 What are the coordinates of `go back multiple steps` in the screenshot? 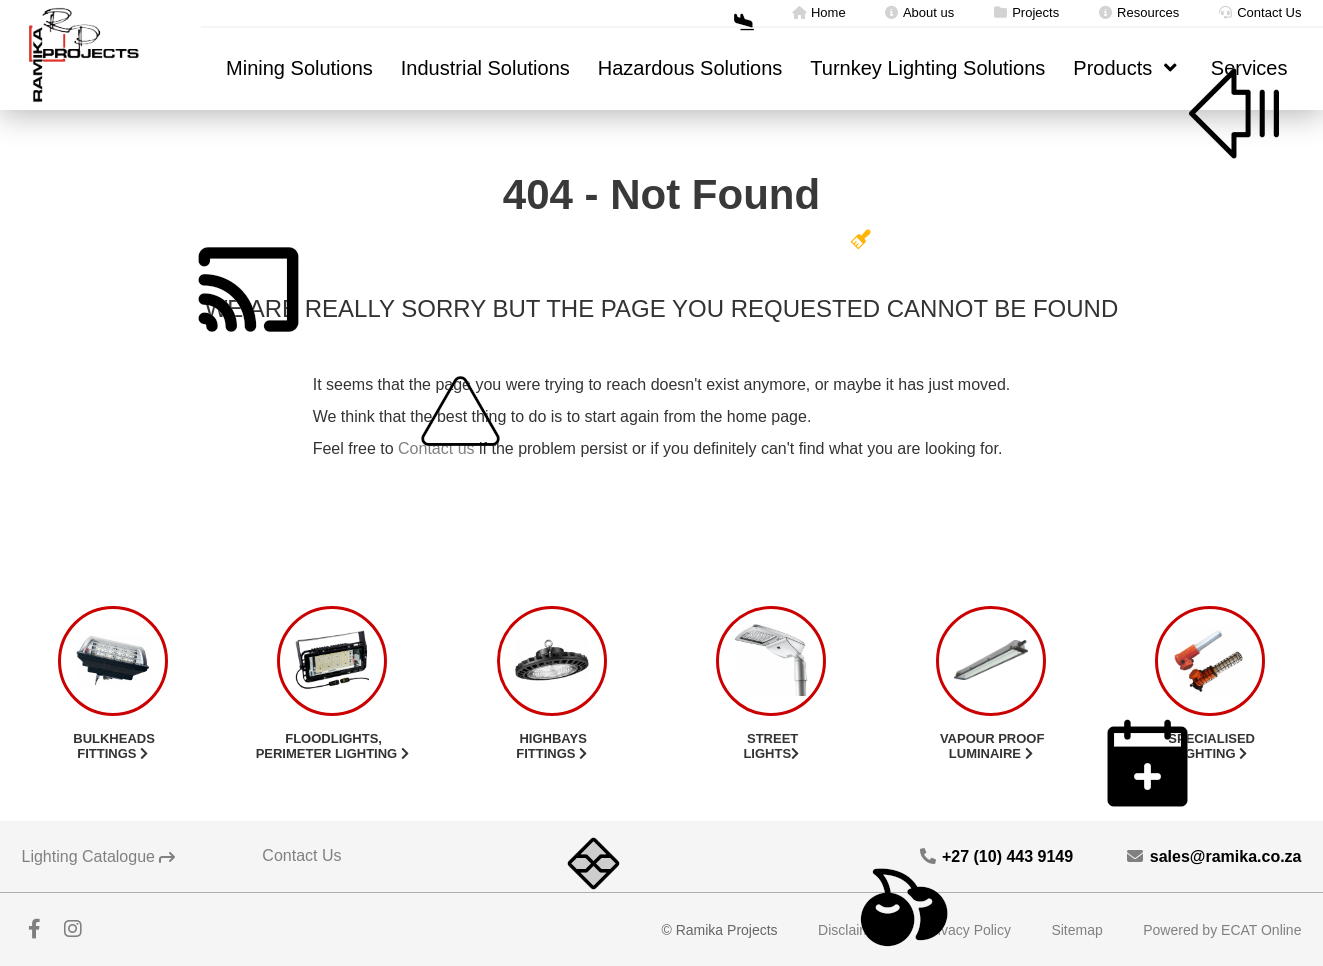 It's located at (1237, 113).